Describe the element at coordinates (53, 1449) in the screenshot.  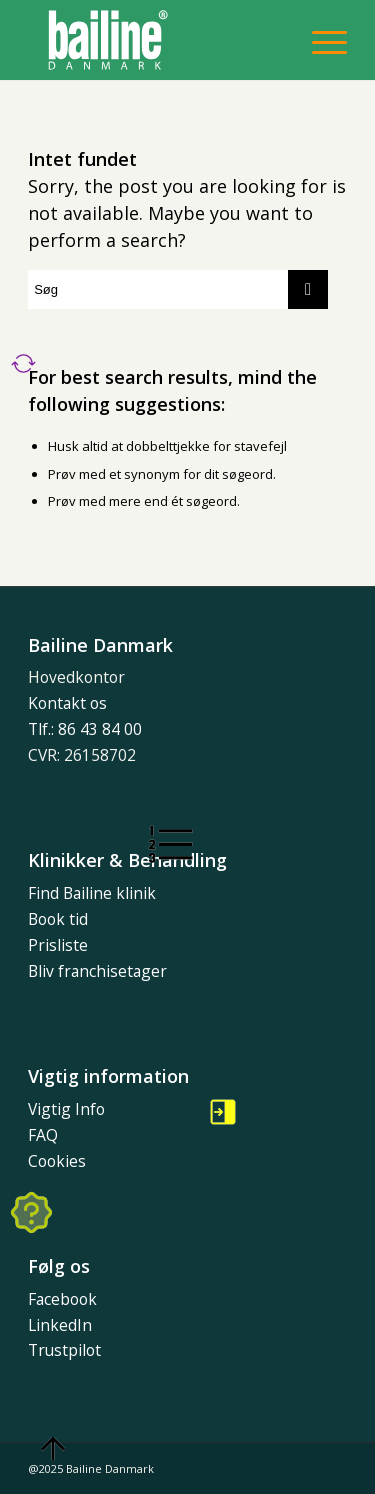
I see `move item up in a list` at that location.